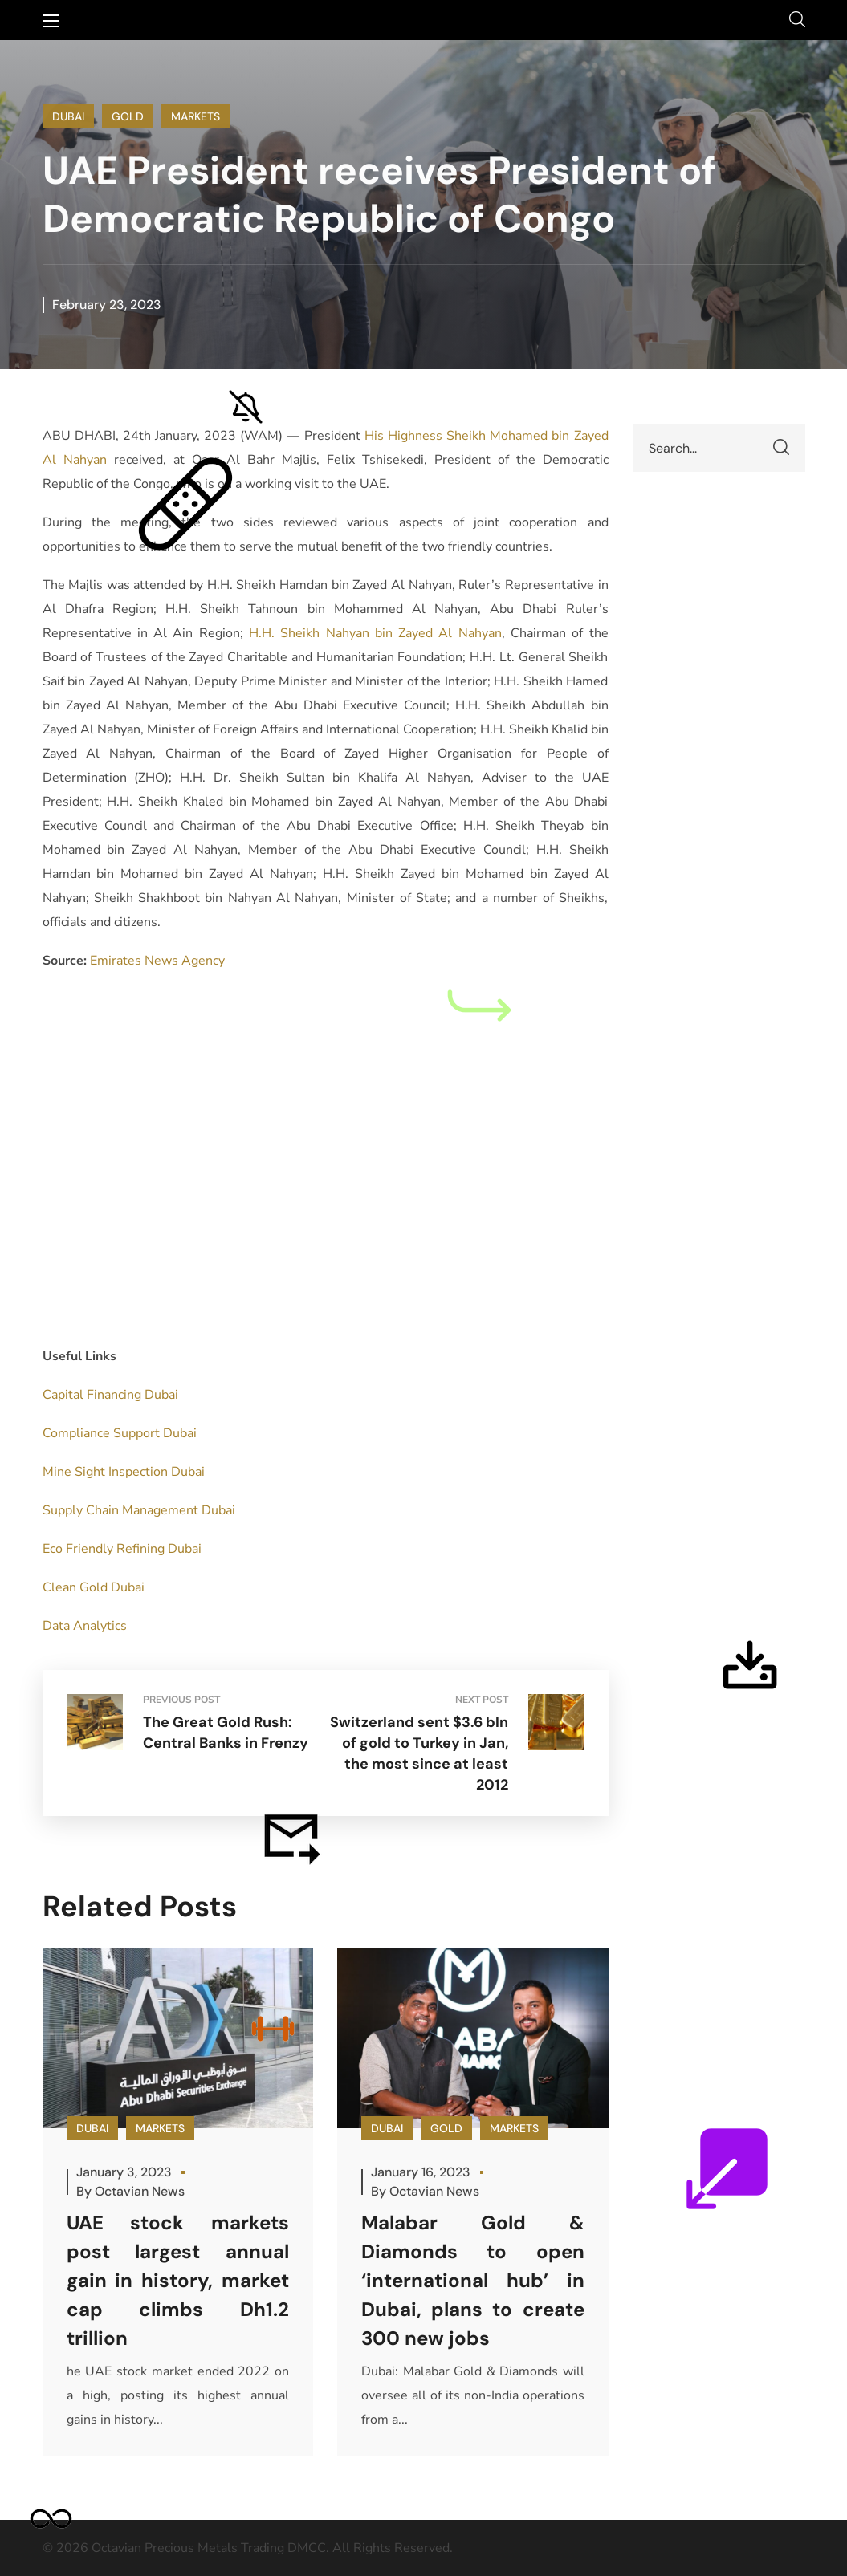 The image size is (847, 2576). What do you see at coordinates (51, 2518) in the screenshot?
I see `toggle infinite loop or repeat mode` at bounding box center [51, 2518].